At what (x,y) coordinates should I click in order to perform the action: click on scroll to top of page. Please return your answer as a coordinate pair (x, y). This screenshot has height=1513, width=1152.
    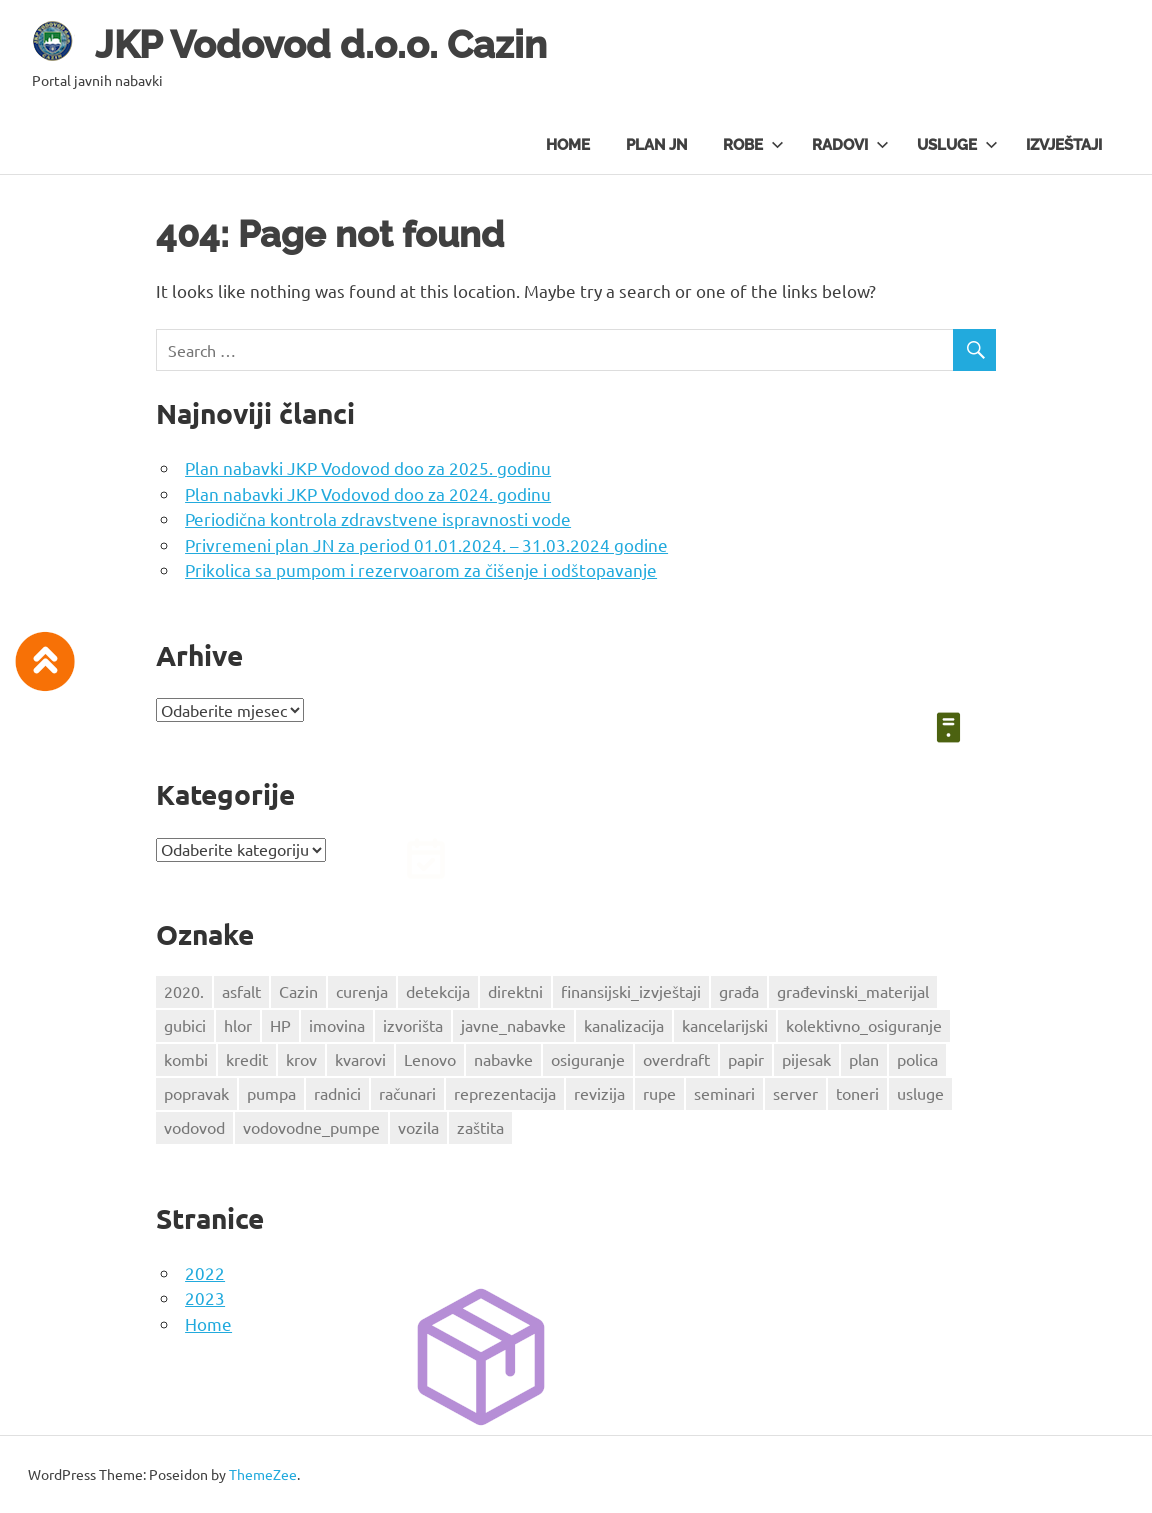
    Looking at the image, I should click on (45, 661).